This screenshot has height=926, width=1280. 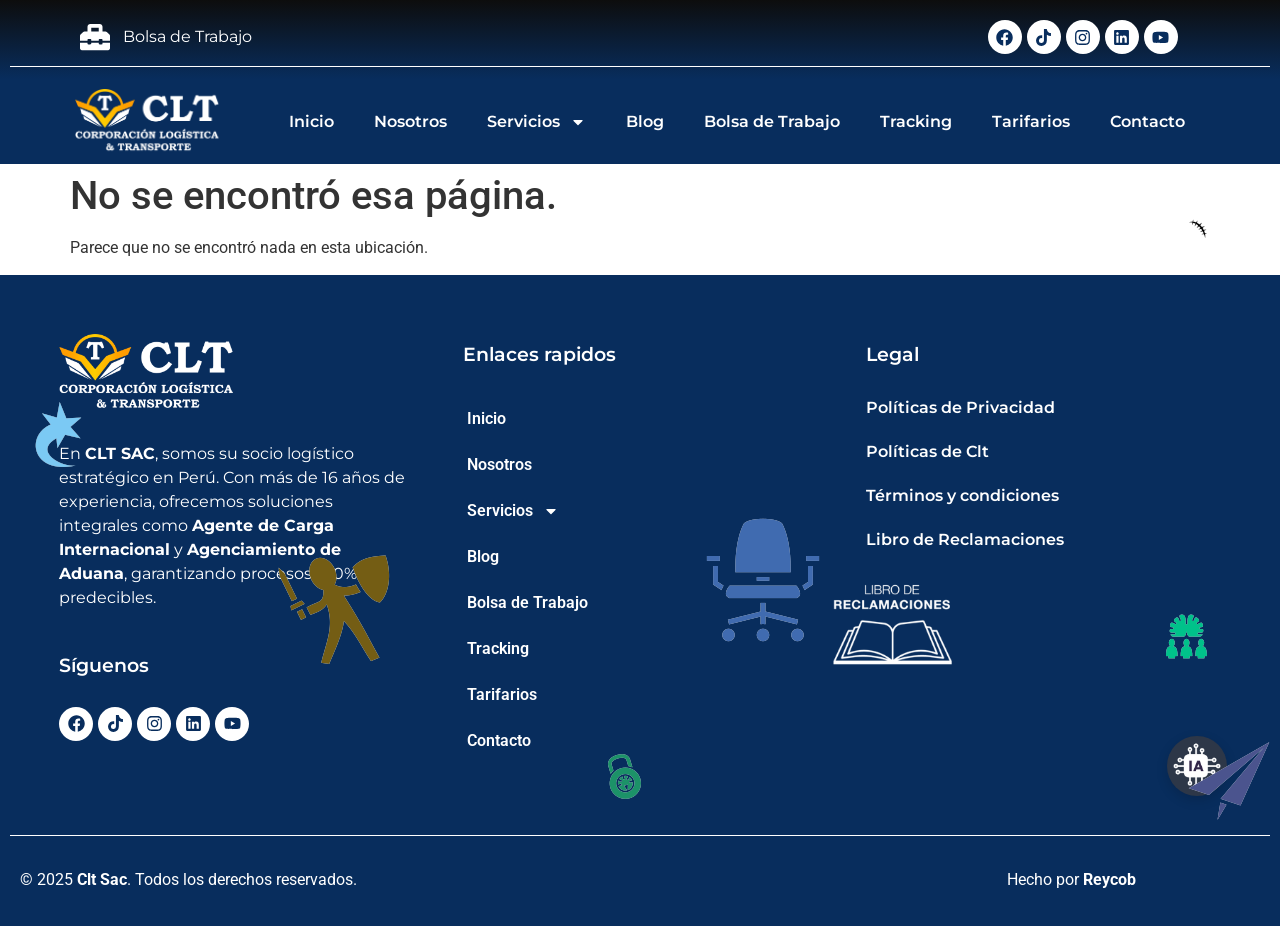 I want to click on select warrior or fighter class, so click(x=335, y=607).